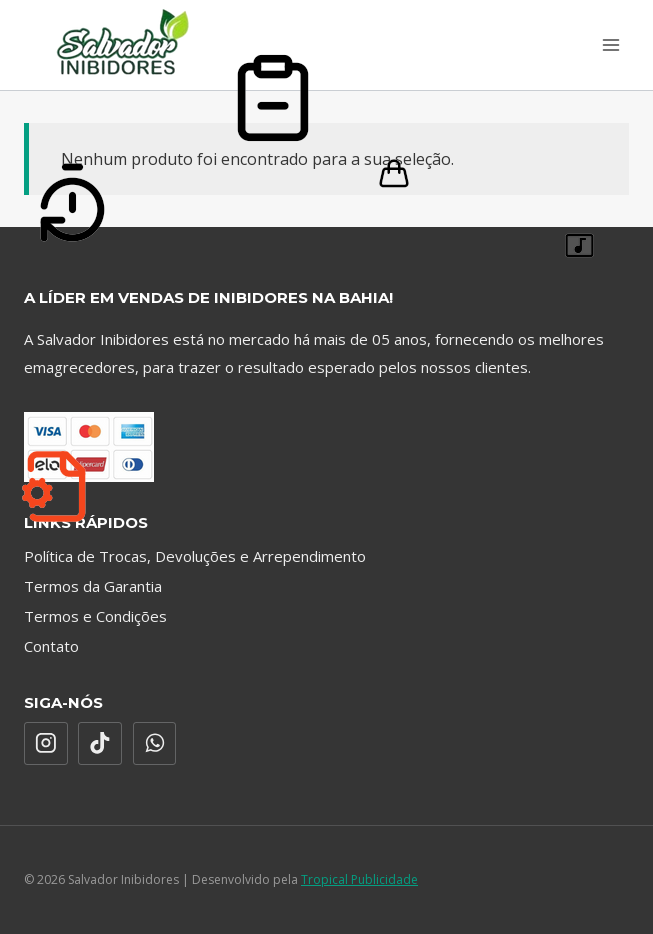 The height and width of the screenshot is (934, 653). What do you see at coordinates (579, 245) in the screenshot?
I see `play or view music videos` at bounding box center [579, 245].